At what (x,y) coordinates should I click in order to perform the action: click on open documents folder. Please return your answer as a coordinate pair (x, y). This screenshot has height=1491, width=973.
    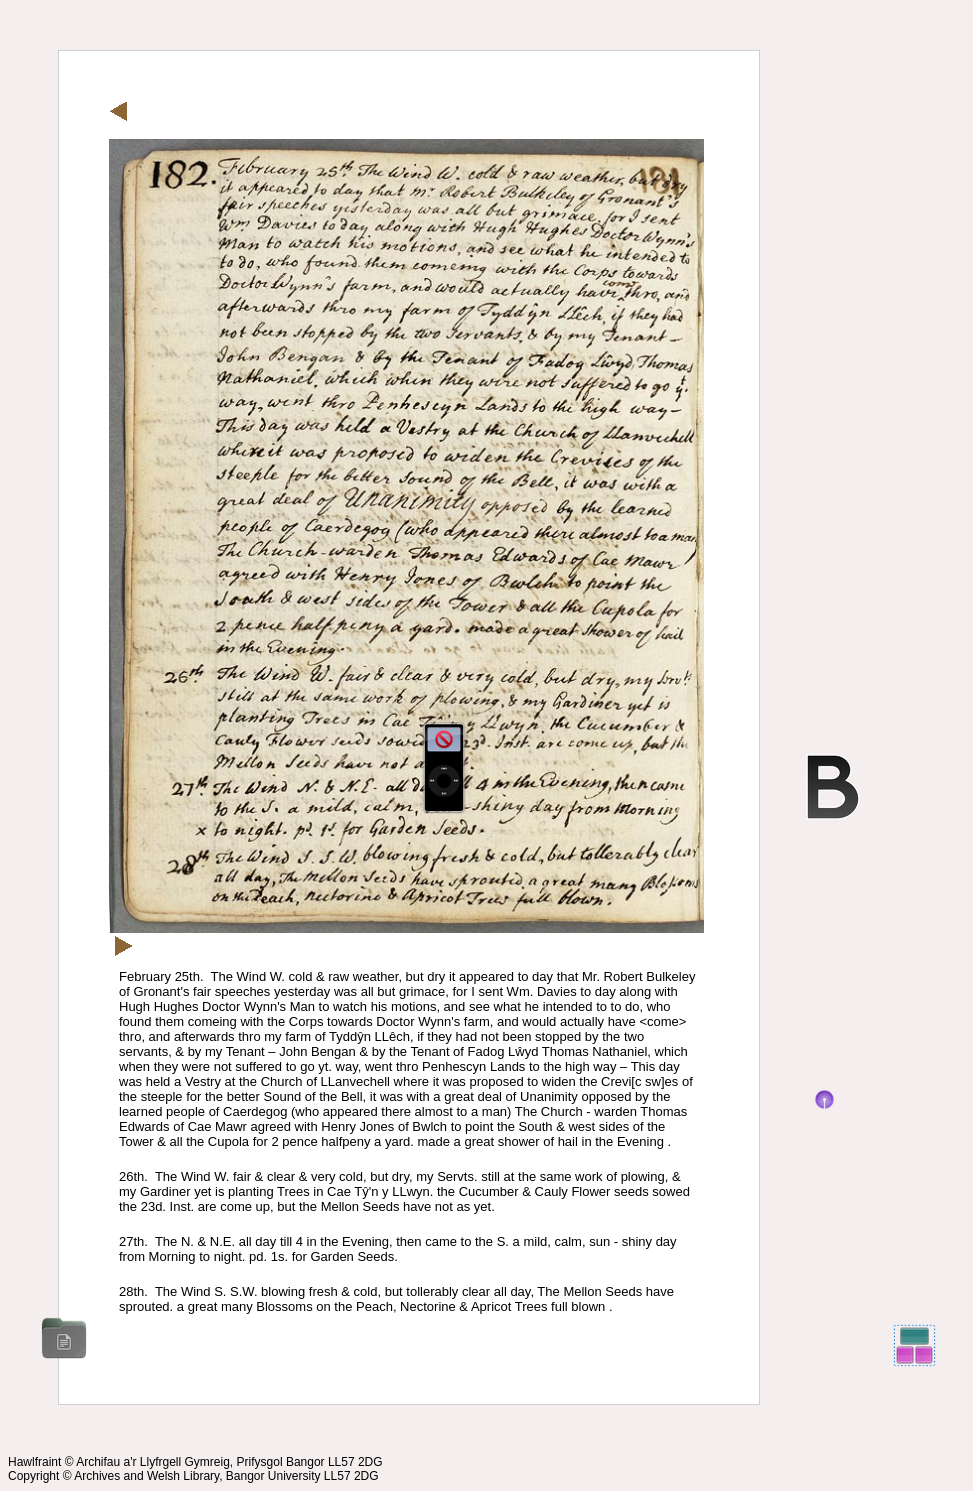
    Looking at the image, I should click on (64, 1338).